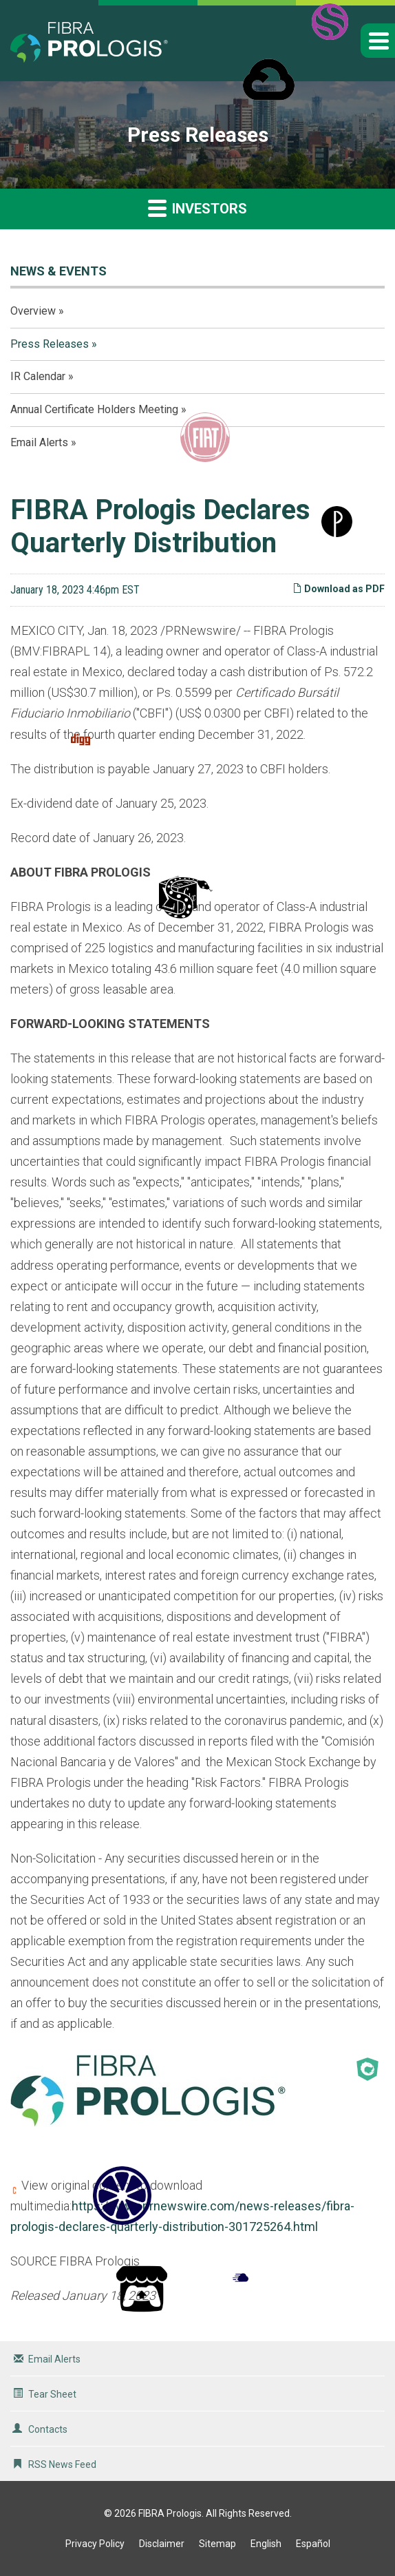 Image resolution: width=395 pixels, height=2576 pixels. I want to click on fiat brand or vehicle identification, so click(205, 437).